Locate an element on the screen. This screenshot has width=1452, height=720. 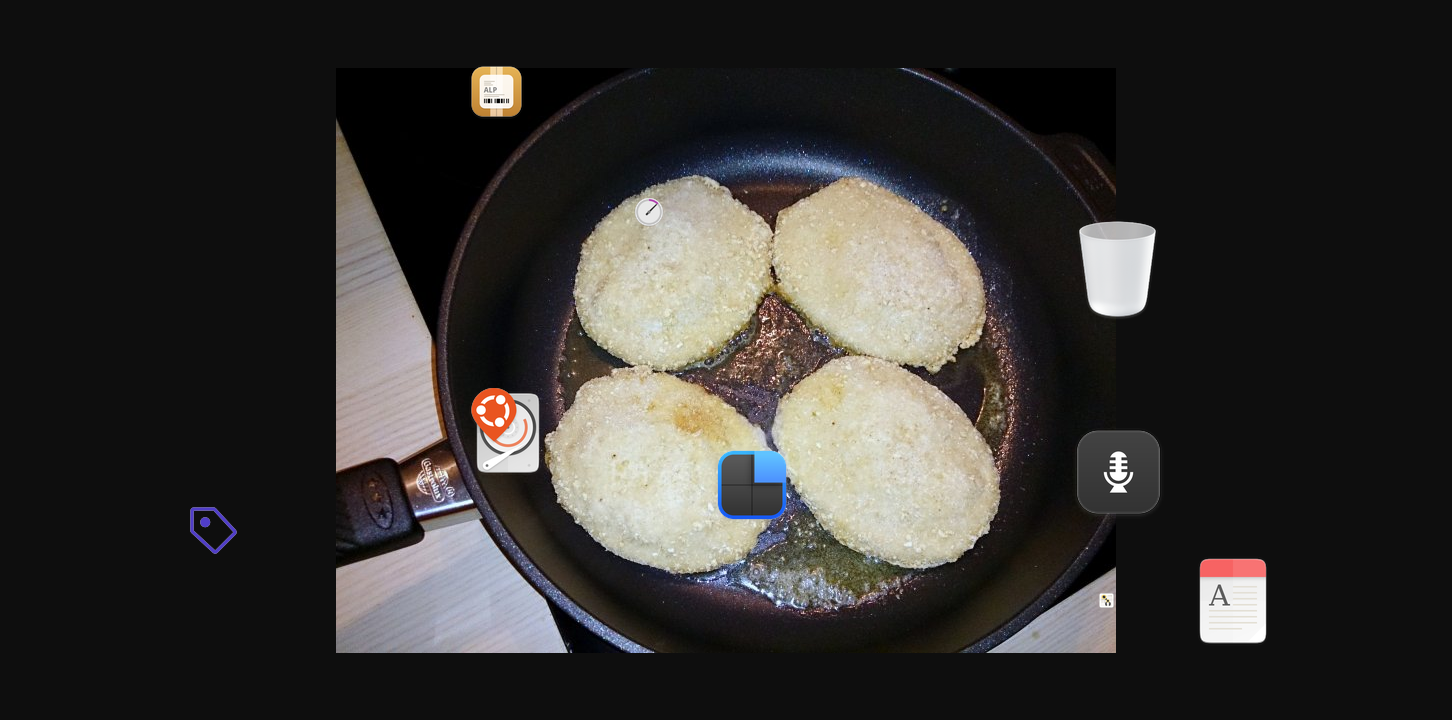
open sysprof system profiler application is located at coordinates (649, 212).